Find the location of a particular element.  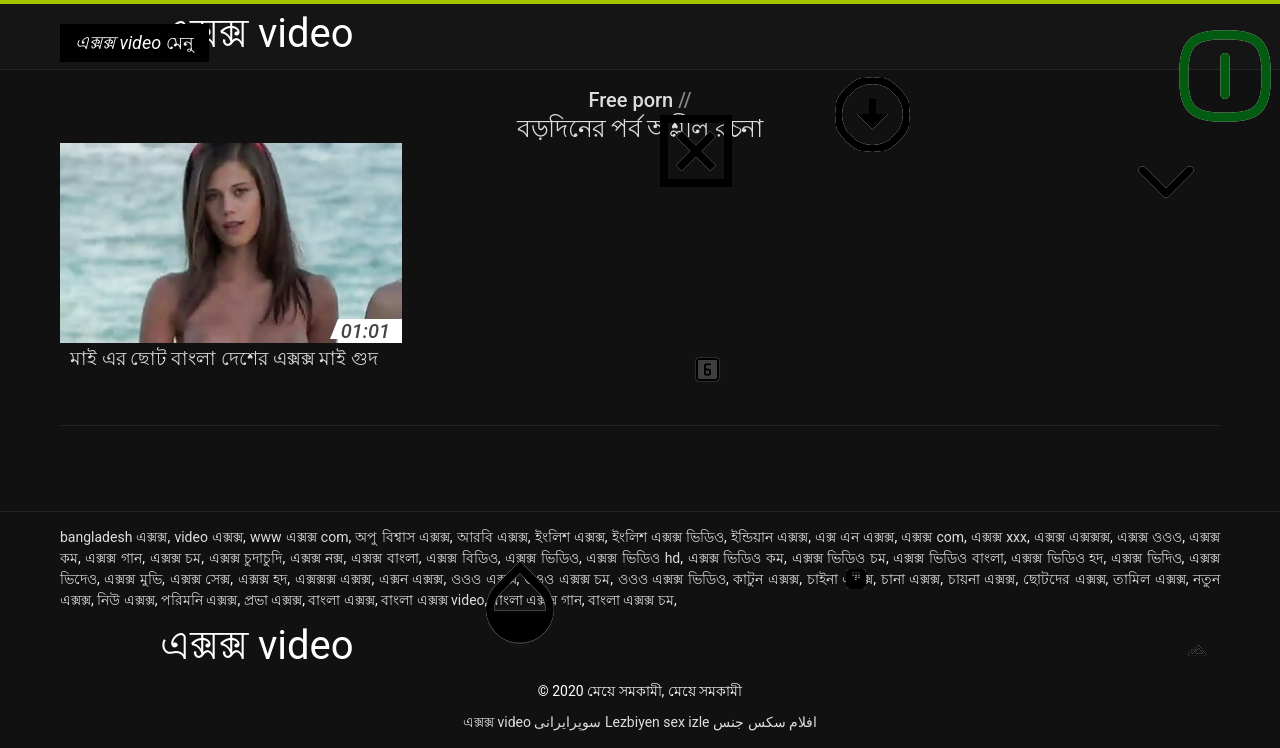

indicates a feature or option is disabled by default is located at coordinates (696, 151).